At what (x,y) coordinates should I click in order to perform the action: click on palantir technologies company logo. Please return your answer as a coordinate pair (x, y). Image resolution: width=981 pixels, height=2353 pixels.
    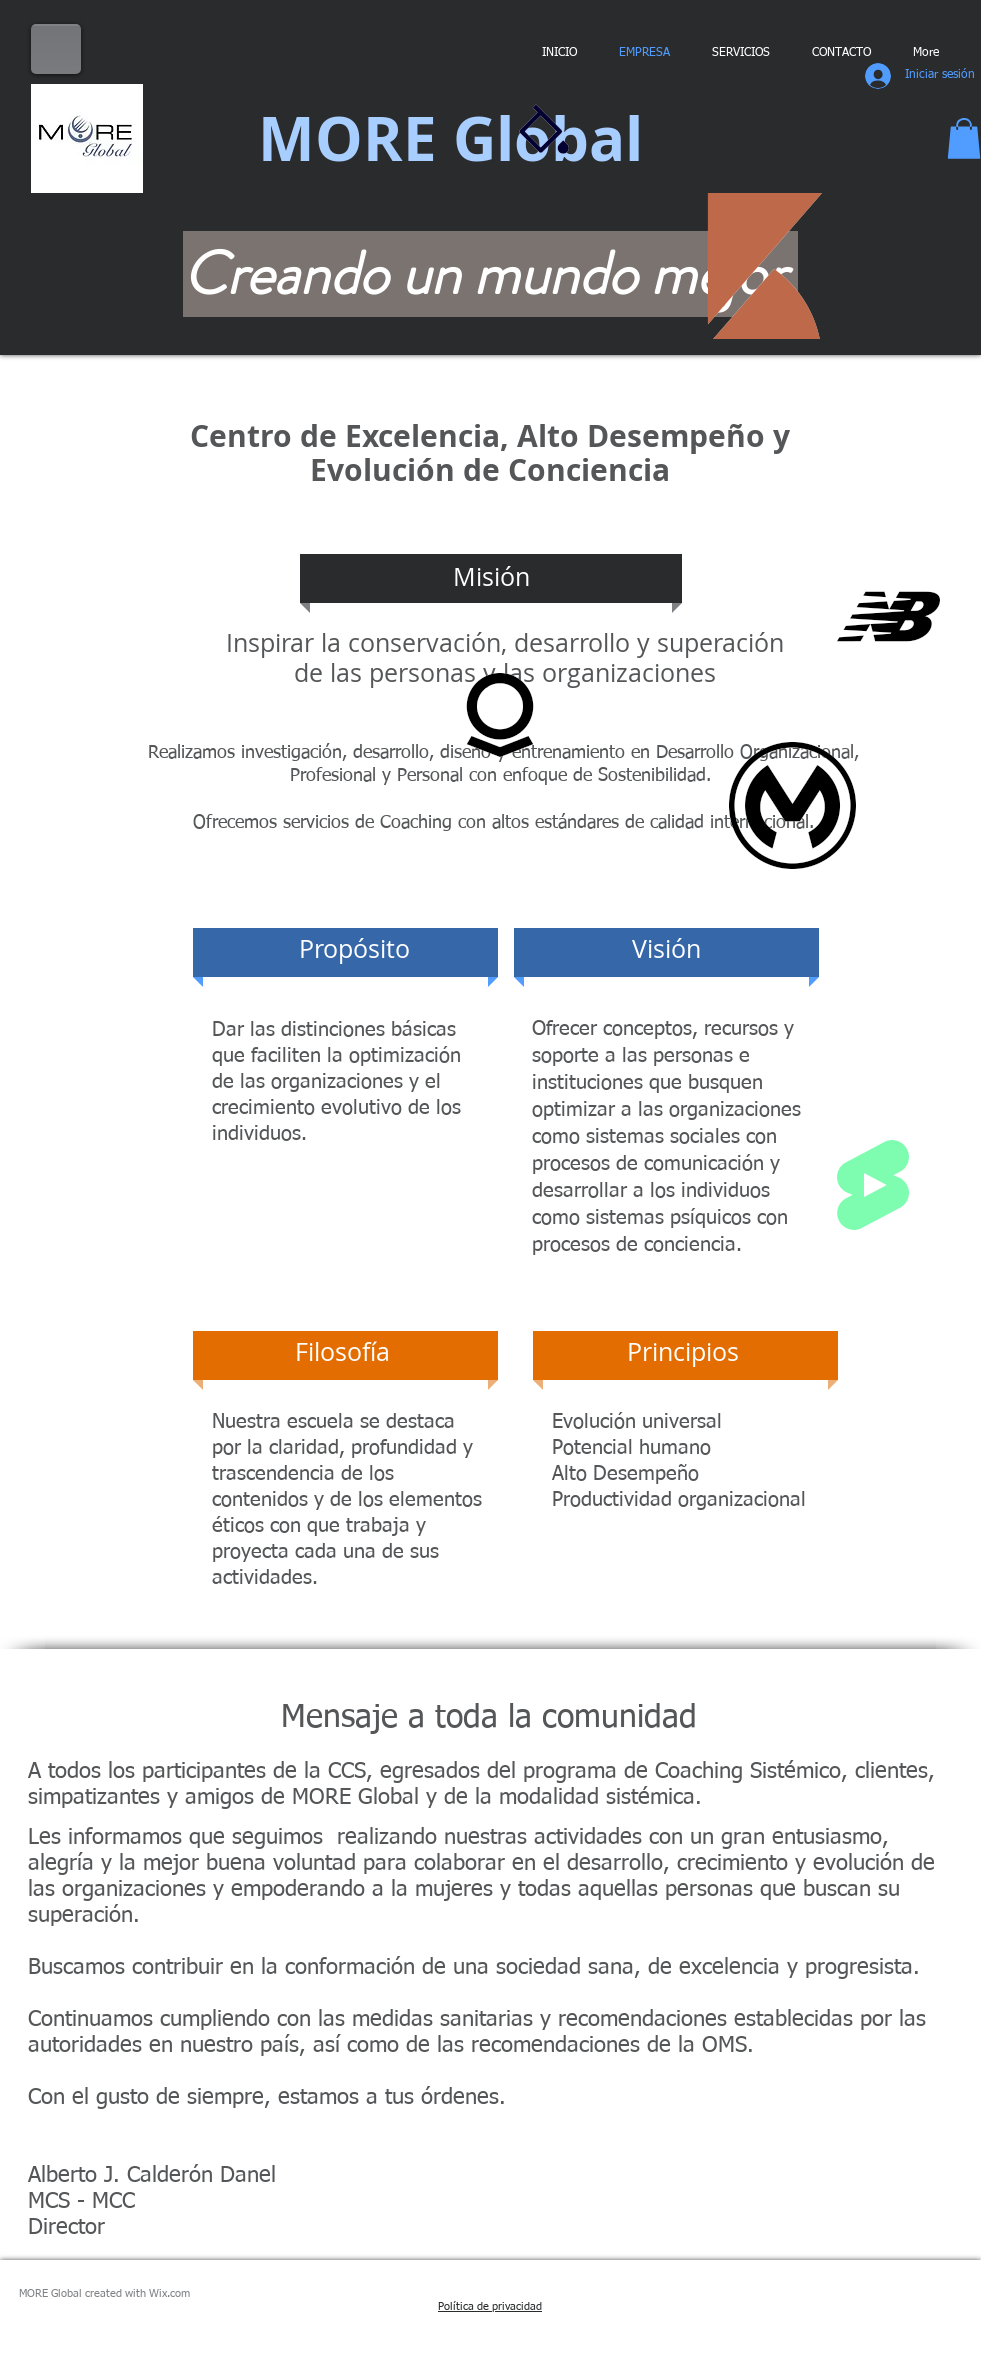
    Looking at the image, I should click on (500, 715).